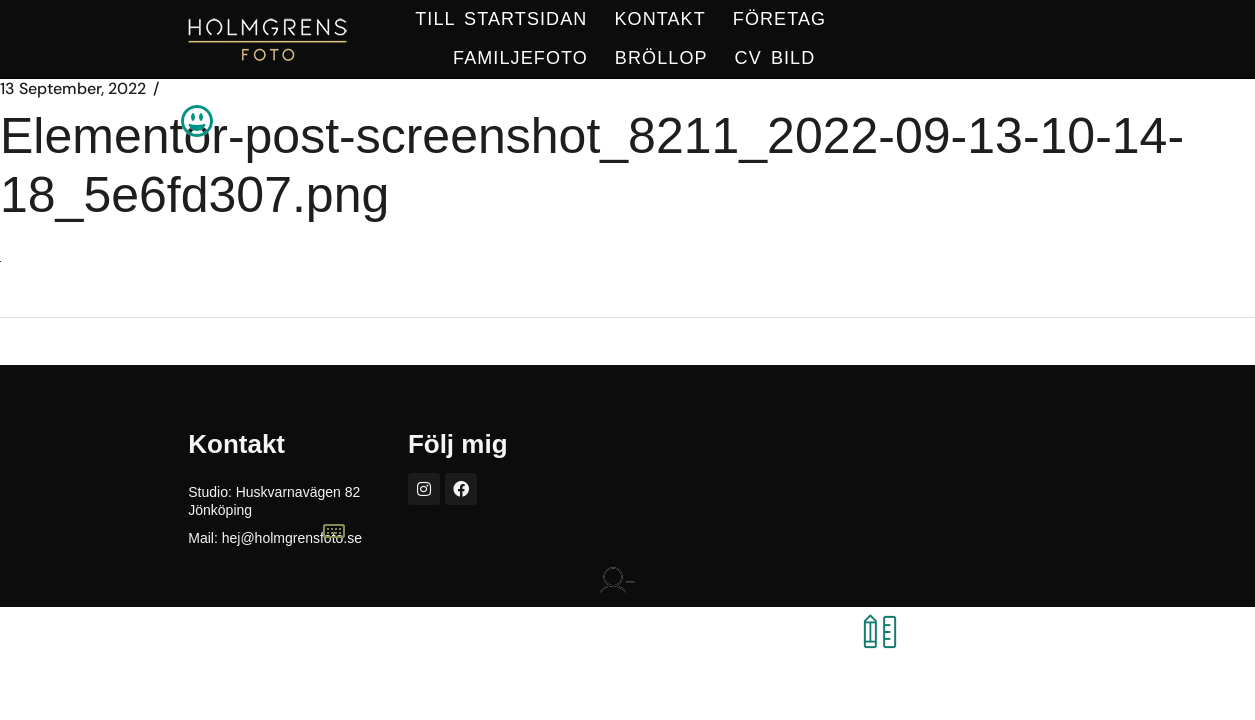  Describe the element at coordinates (197, 121) in the screenshot. I see `insert a grinning emoji into your message` at that location.